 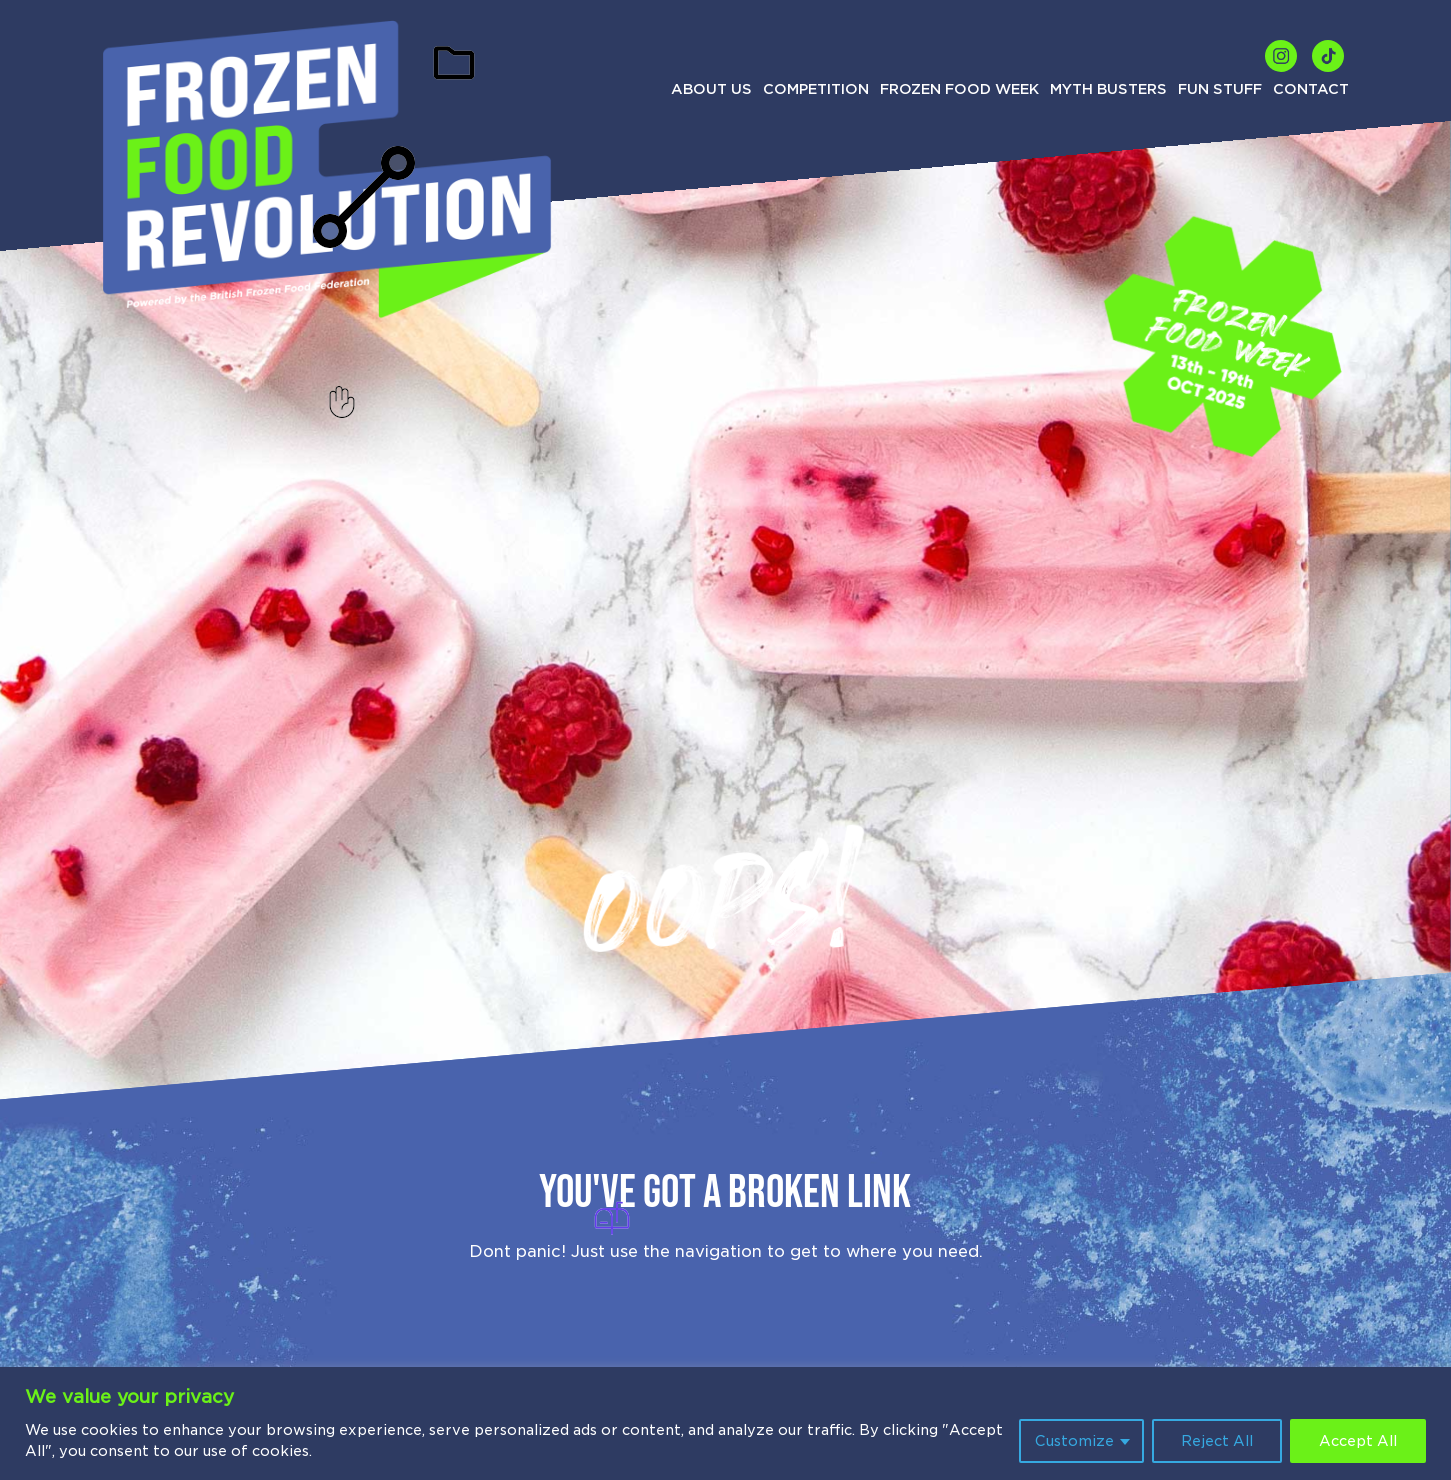 I want to click on stop or pause an action, so click(x=342, y=402).